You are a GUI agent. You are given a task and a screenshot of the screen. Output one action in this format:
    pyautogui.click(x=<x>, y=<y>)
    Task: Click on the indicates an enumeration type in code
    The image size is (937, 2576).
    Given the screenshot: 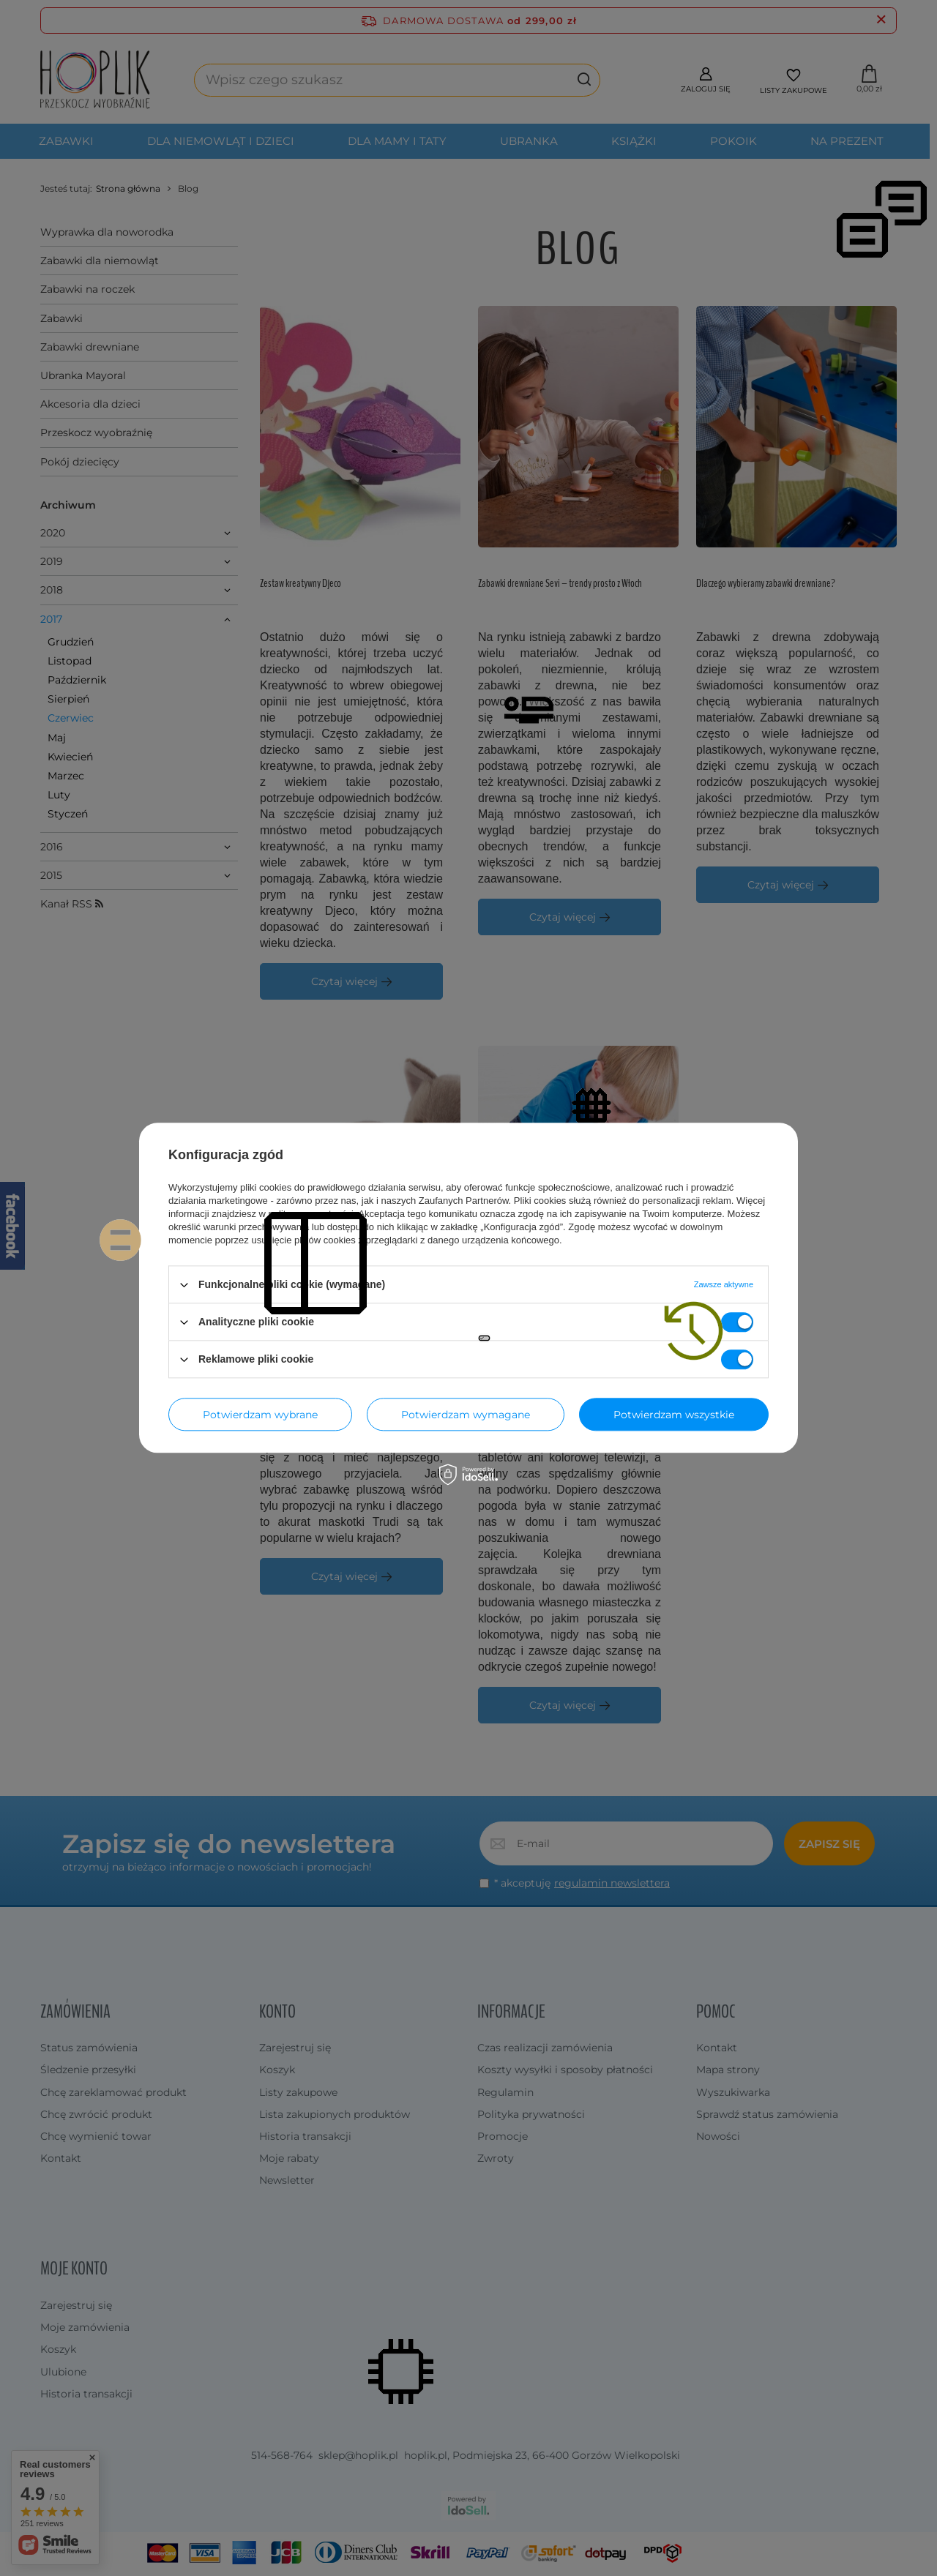 What is the action you would take?
    pyautogui.click(x=881, y=219)
    